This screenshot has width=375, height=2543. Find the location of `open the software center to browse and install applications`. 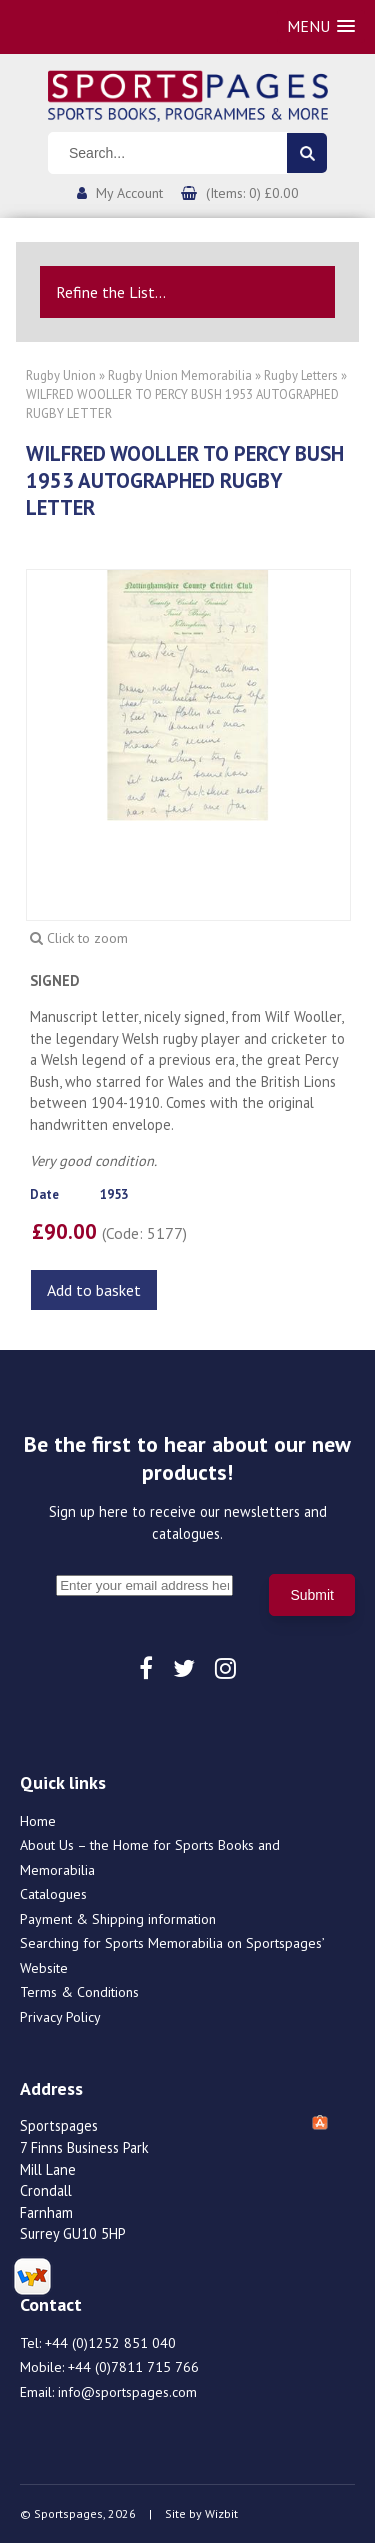

open the software center to browse and install applications is located at coordinates (320, 2123).